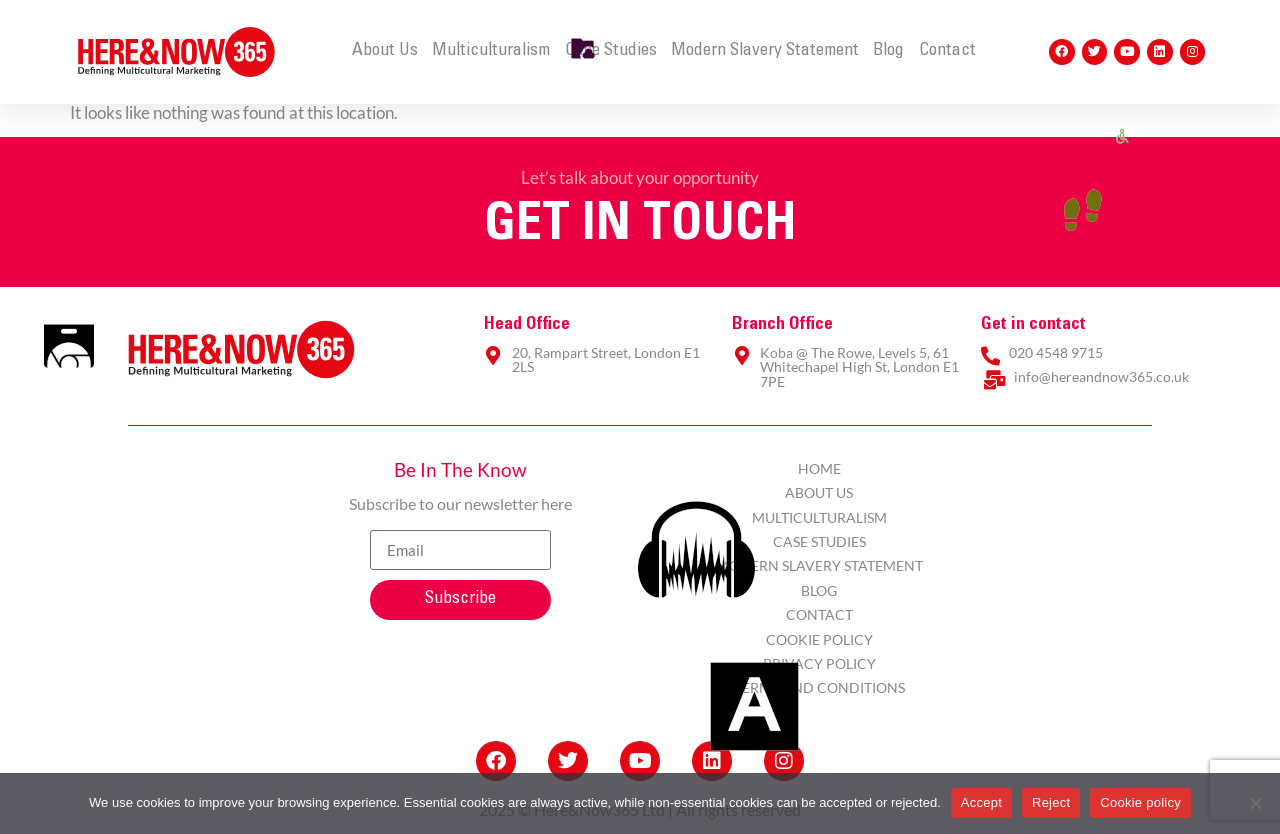 Image resolution: width=1280 pixels, height=834 pixels. I want to click on view your walking route or path history, so click(1081, 210).